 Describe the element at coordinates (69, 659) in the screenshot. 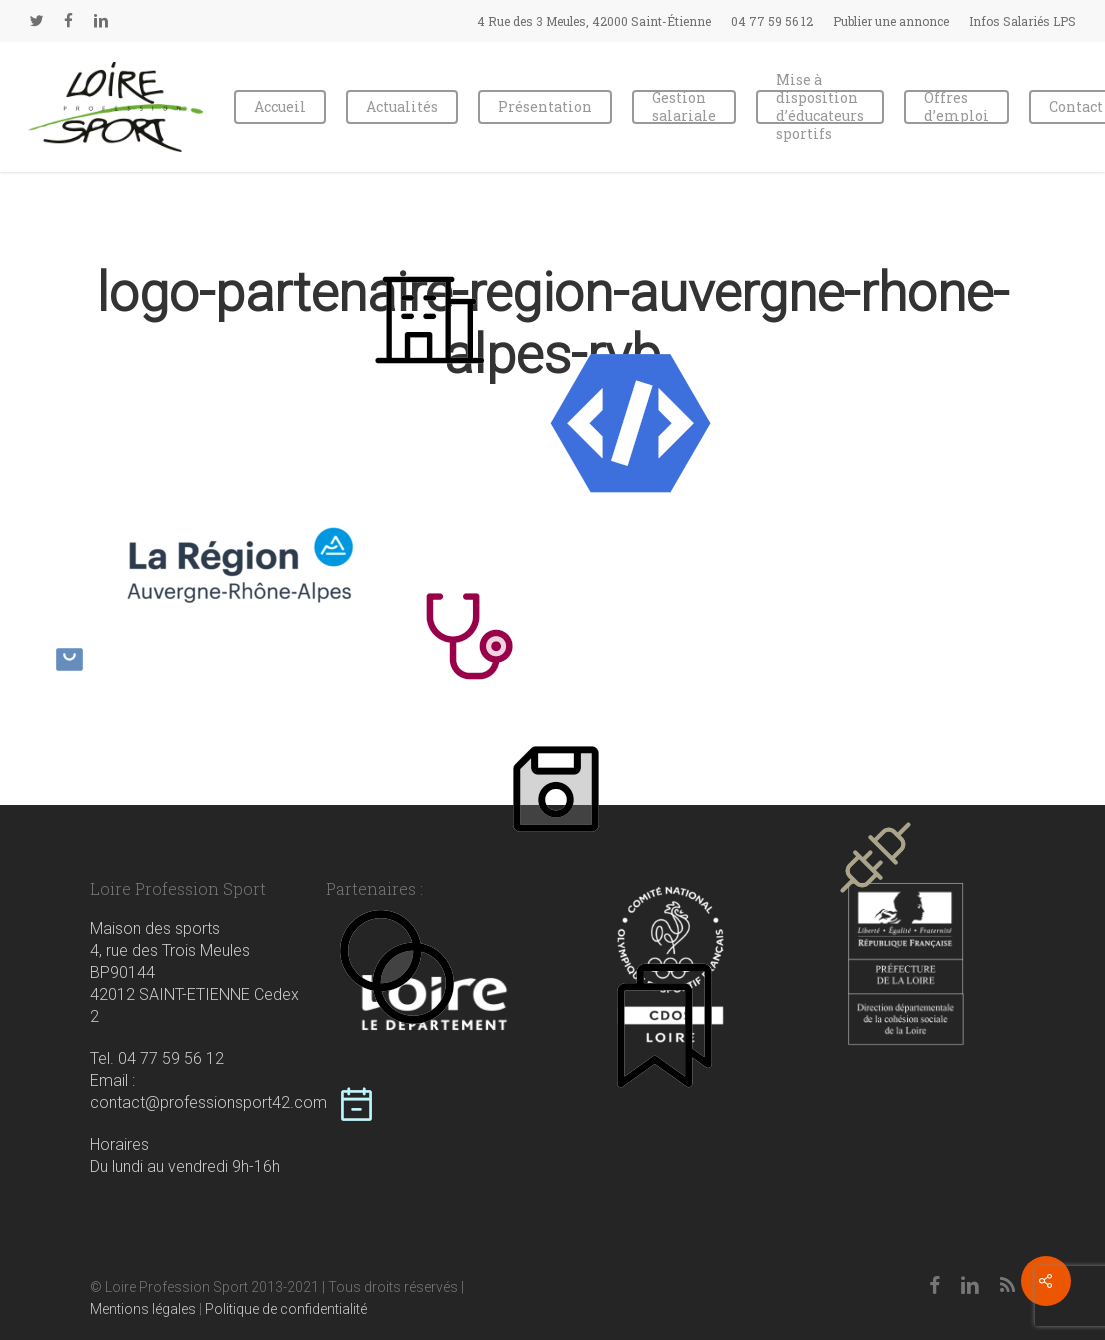

I see `view your shopping bag` at that location.